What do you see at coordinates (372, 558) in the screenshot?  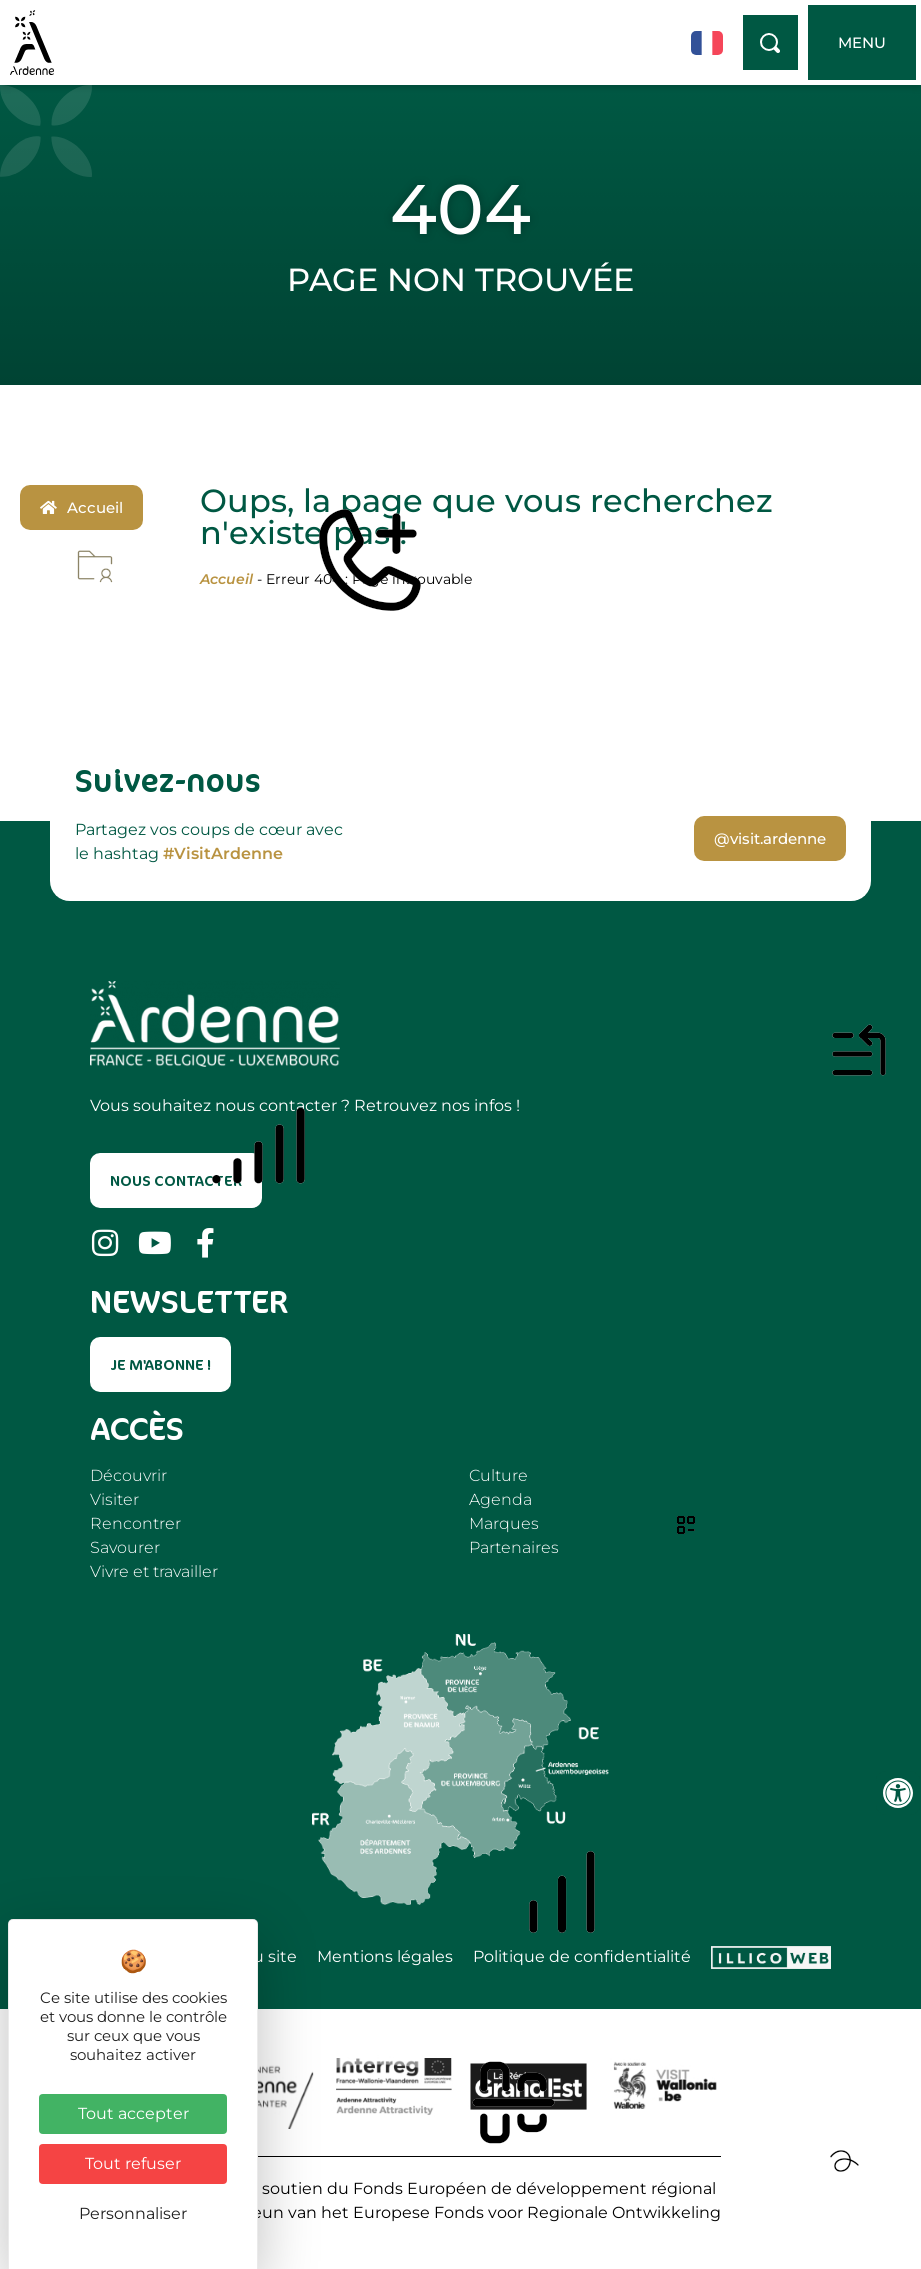 I see `add a new contact` at bounding box center [372, 558].